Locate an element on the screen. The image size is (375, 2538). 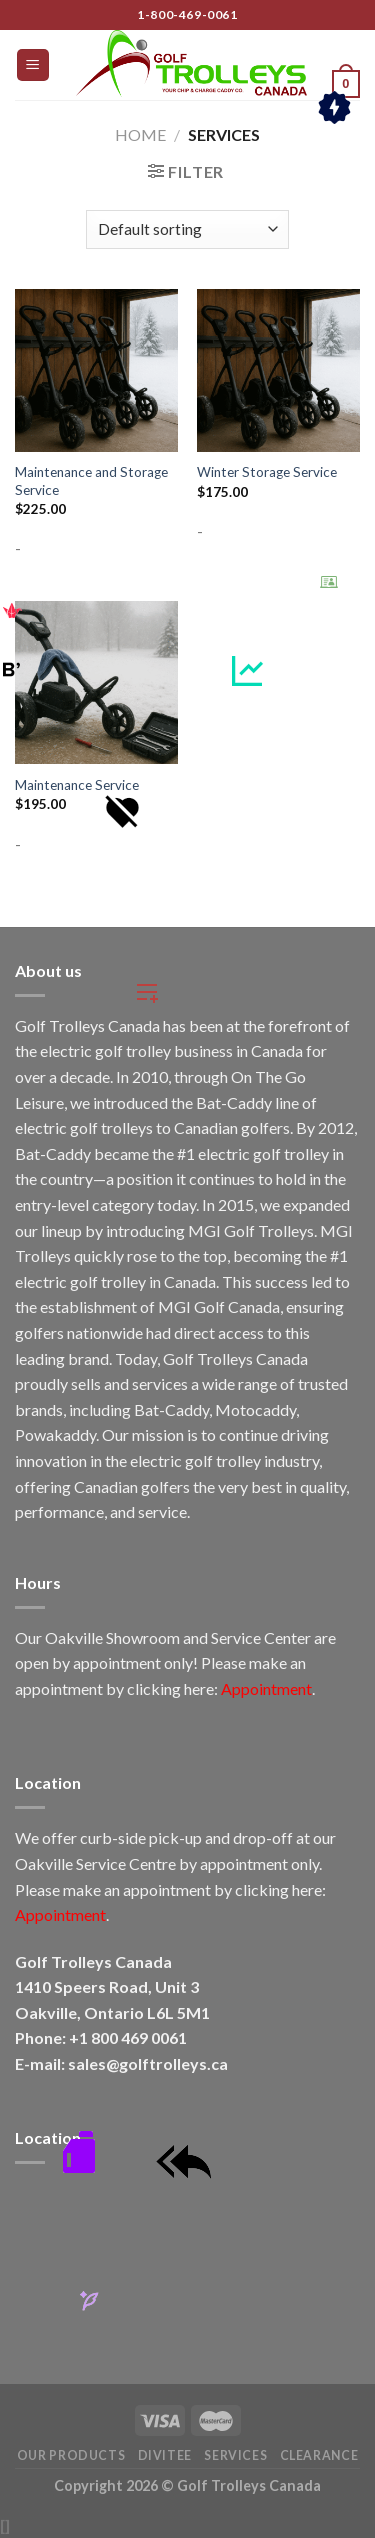
open bloglovin app or website is located at coordinates (11, 669).